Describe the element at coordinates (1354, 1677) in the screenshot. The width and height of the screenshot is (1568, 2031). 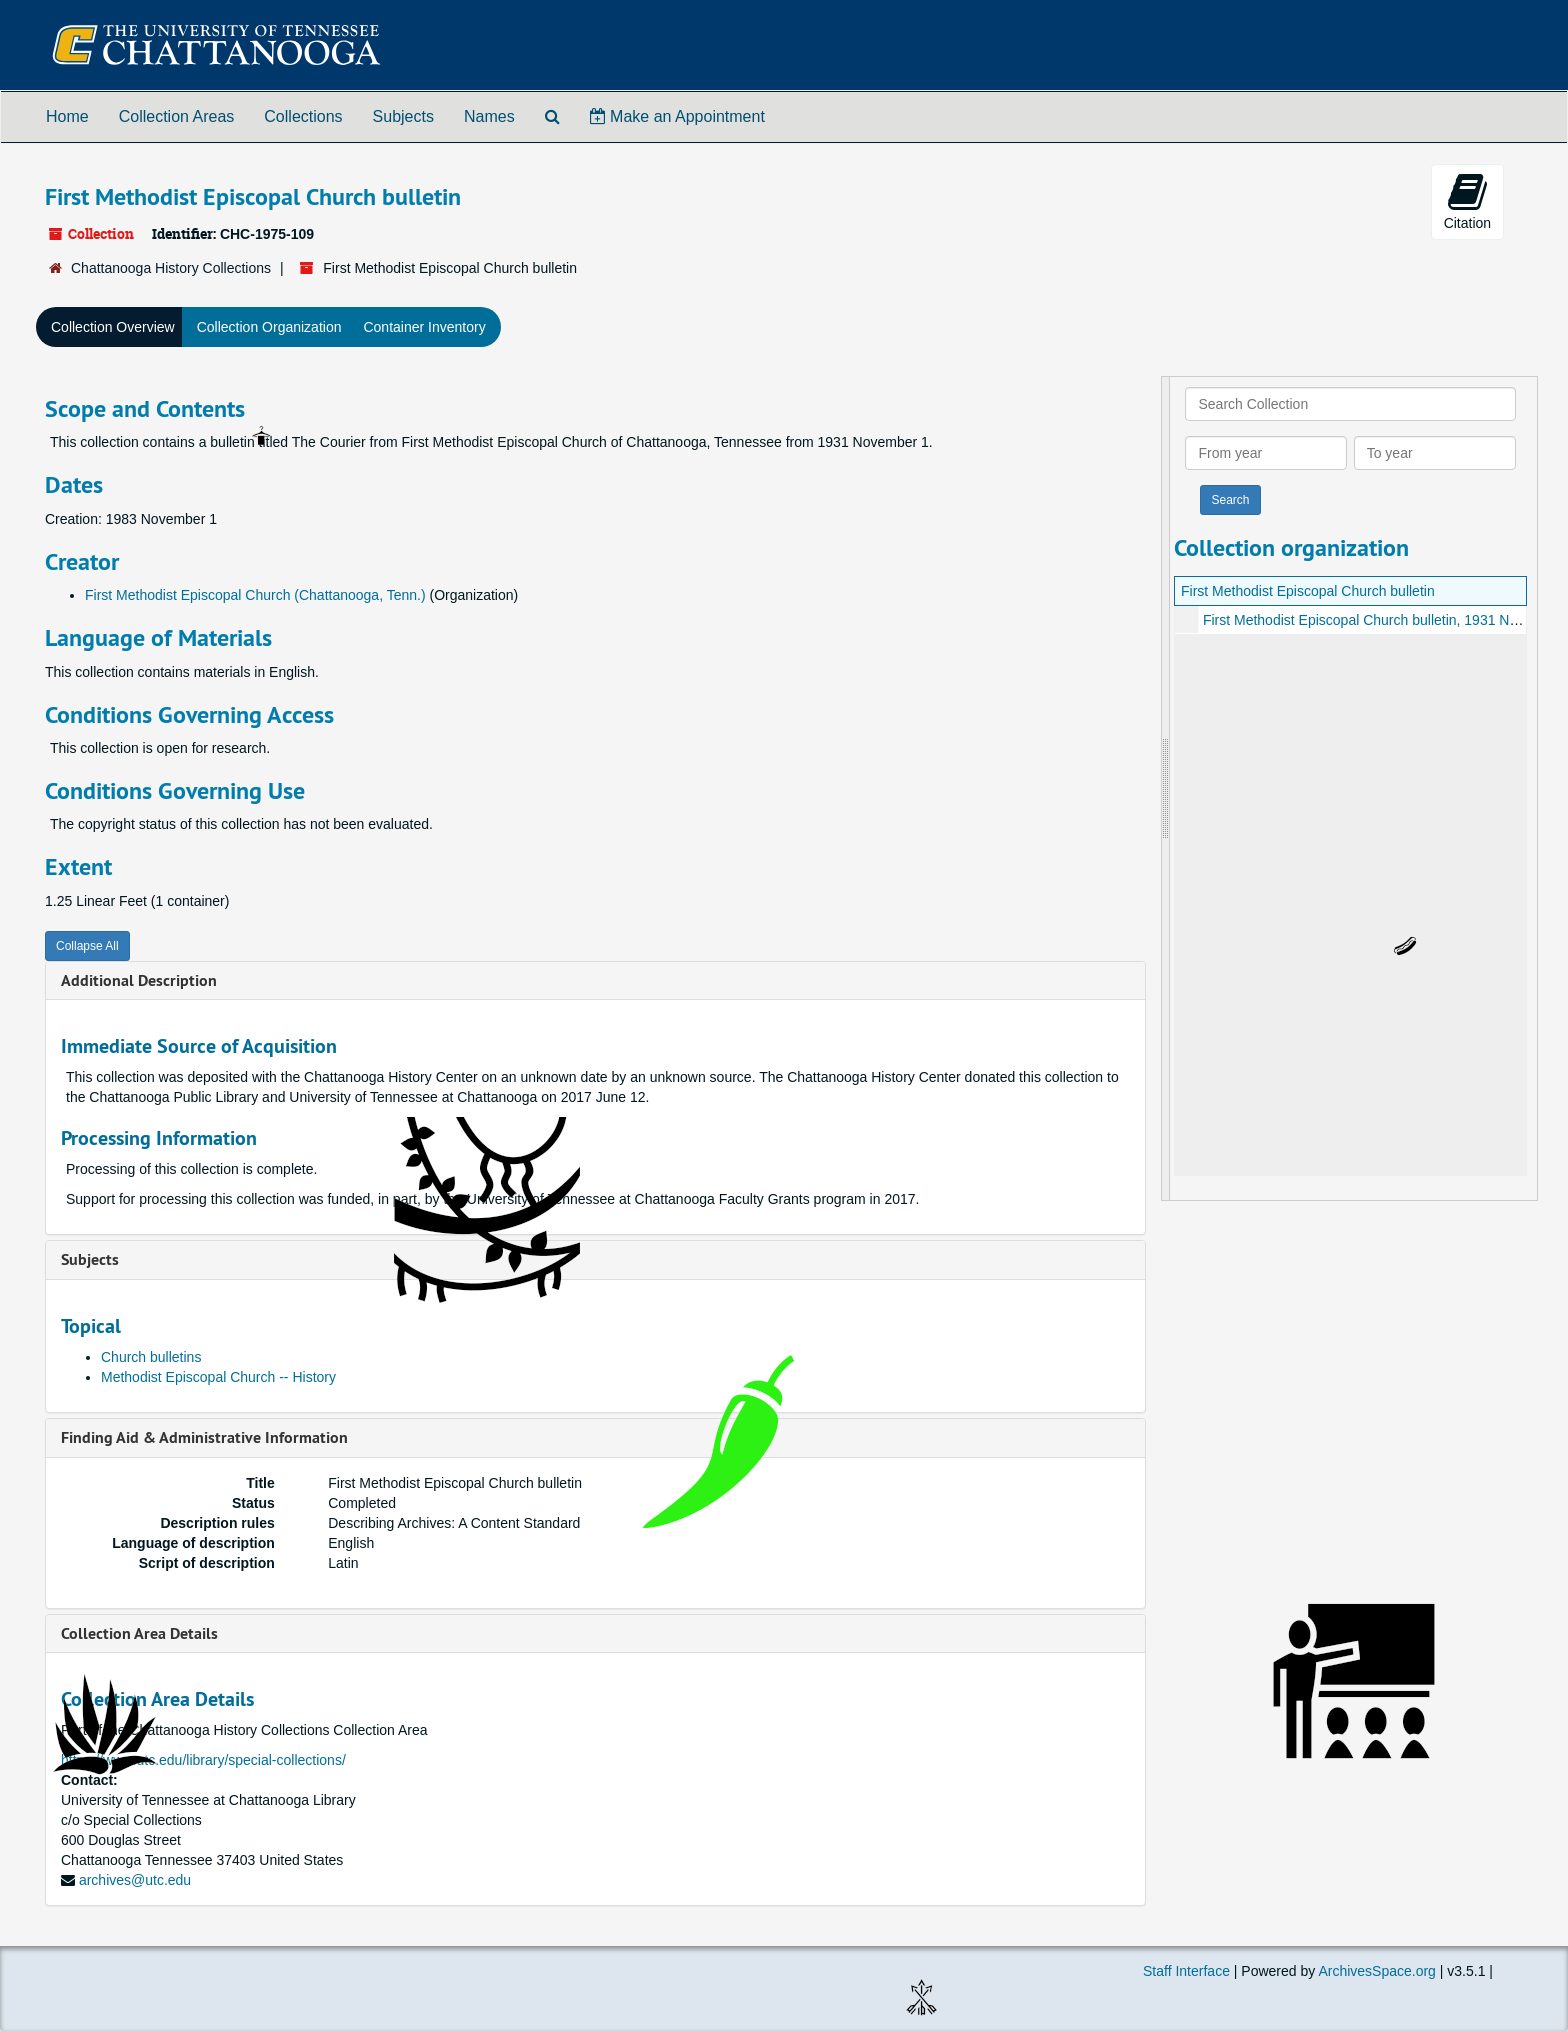
I see `access teaching or instructor tools` at that location.